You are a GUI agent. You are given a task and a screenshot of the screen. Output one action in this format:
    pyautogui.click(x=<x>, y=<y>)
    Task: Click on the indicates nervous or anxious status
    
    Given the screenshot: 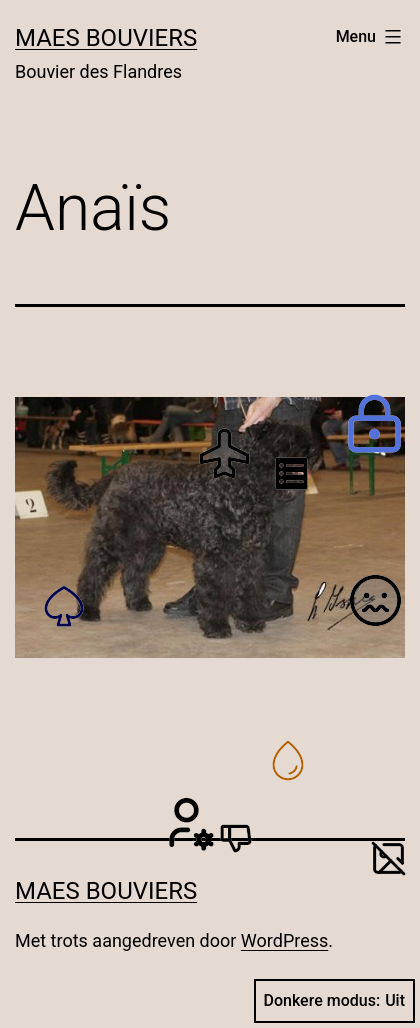 What is the action you would take?
    pyautogui.click(x=375, y=600)
    